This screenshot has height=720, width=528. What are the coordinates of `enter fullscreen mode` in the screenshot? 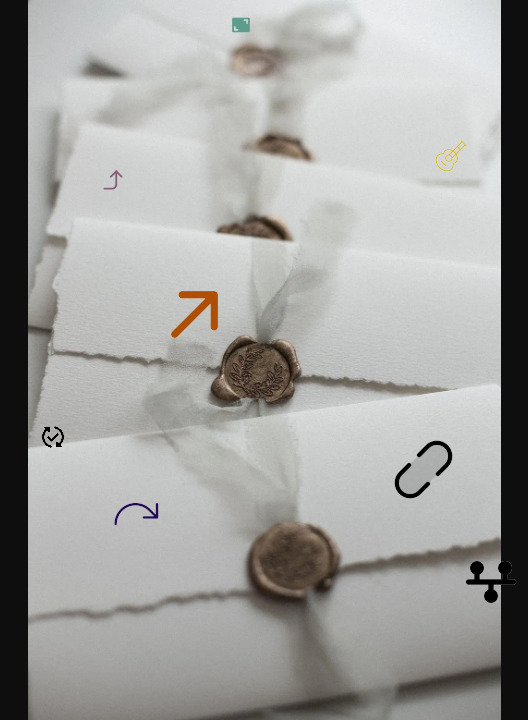 It's located at (241, 25).